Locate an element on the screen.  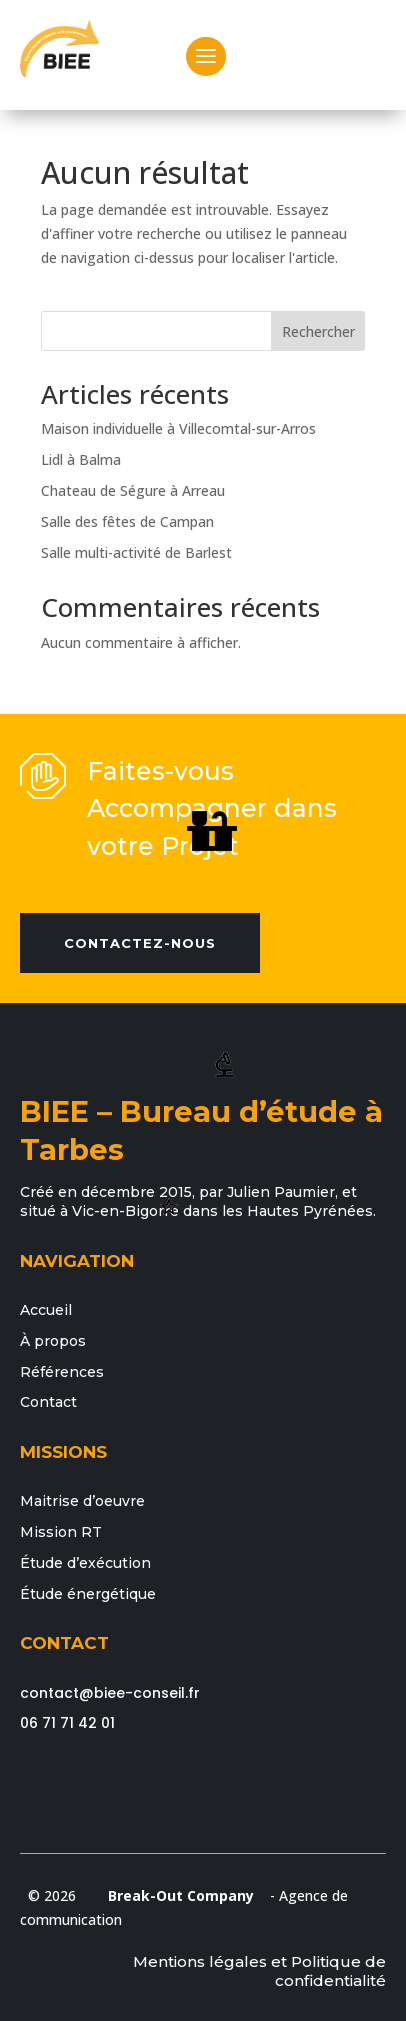
browse kitchen countertop options is located at coordinates (212, 831).